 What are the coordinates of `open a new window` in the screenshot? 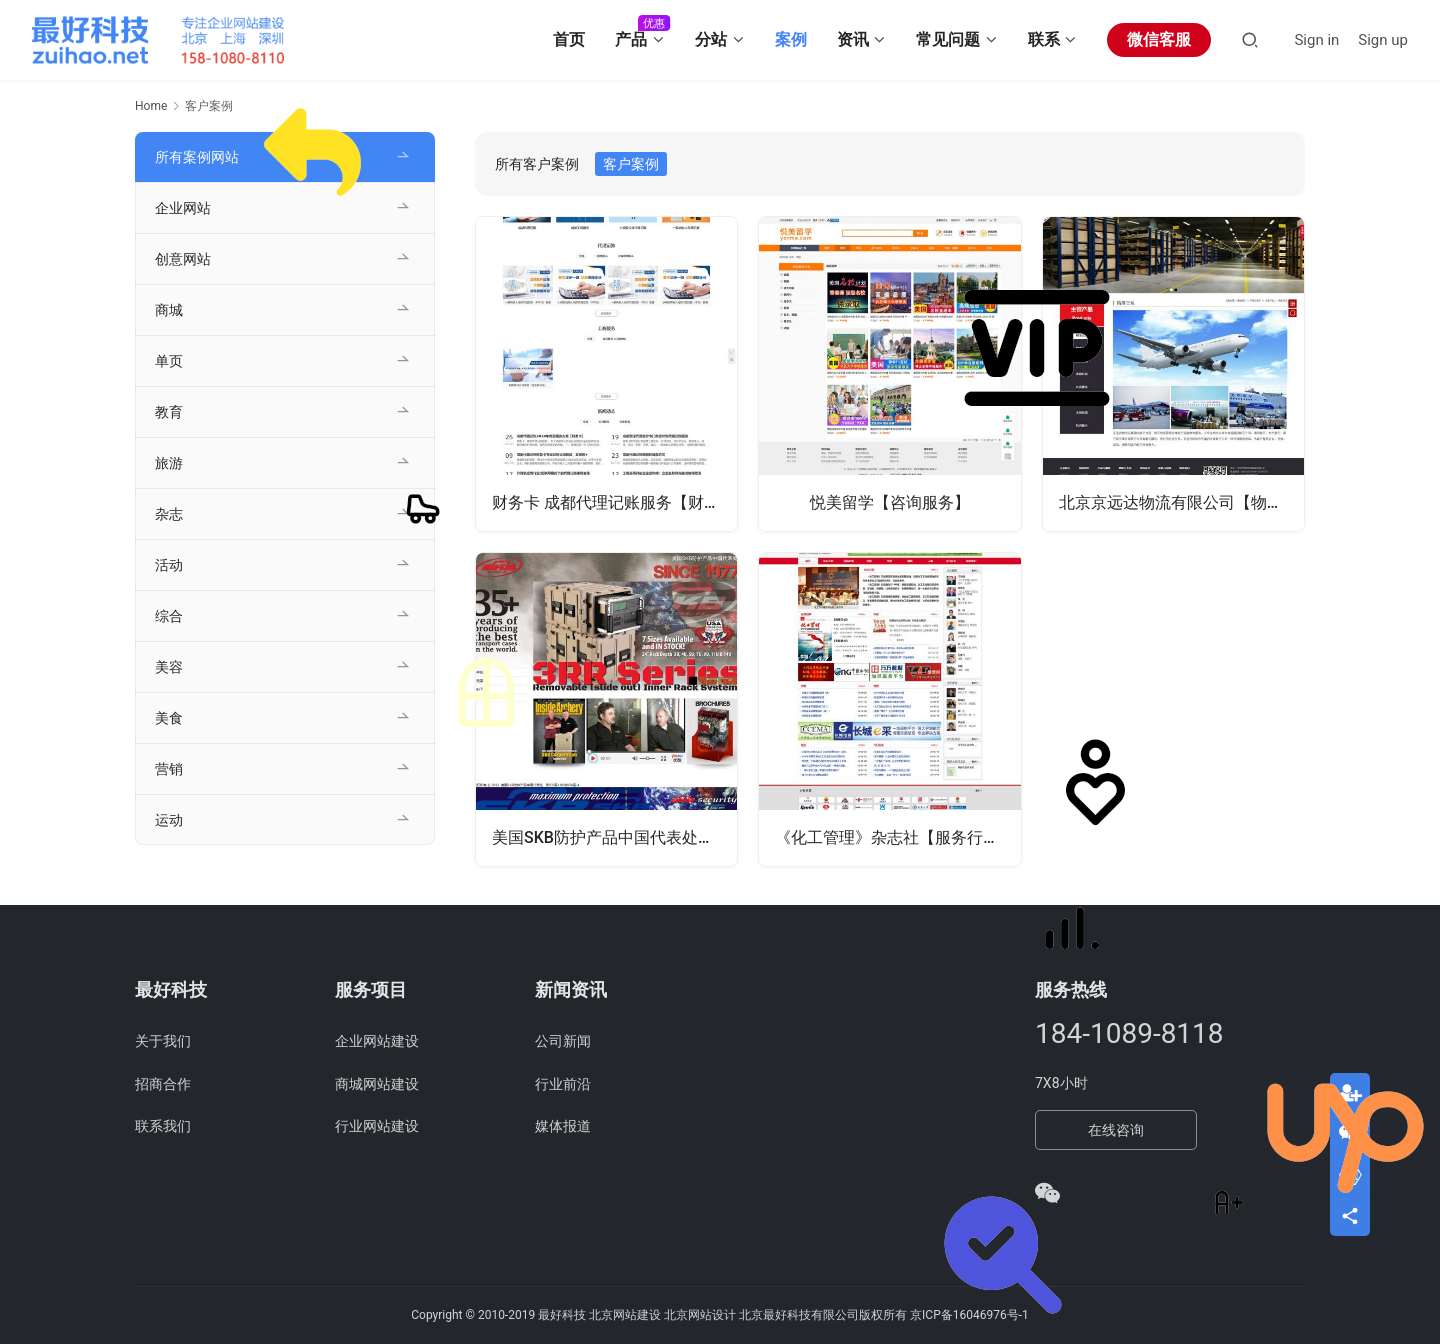 It's located at (486, 692).